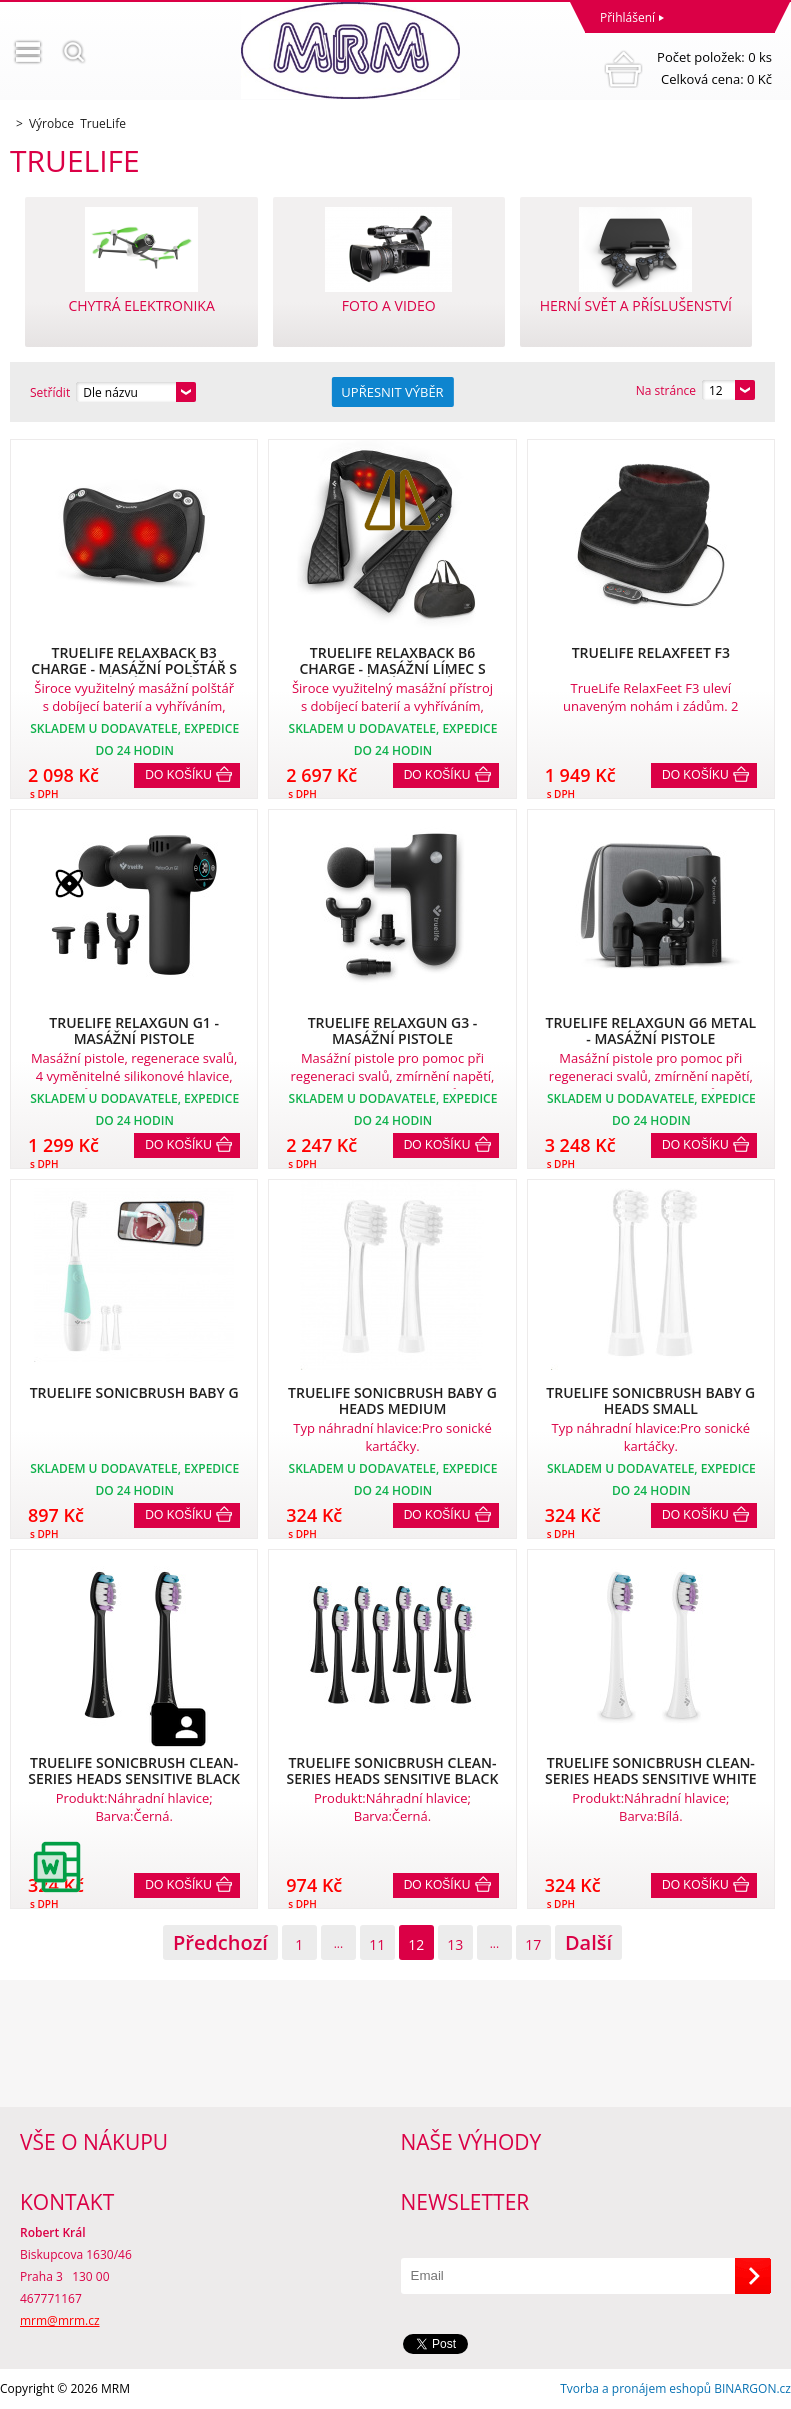  What do you see at coordinates (69, 883) in the screenshot?
I see `access science or chemistry tools` at bounding box center [69, 883].